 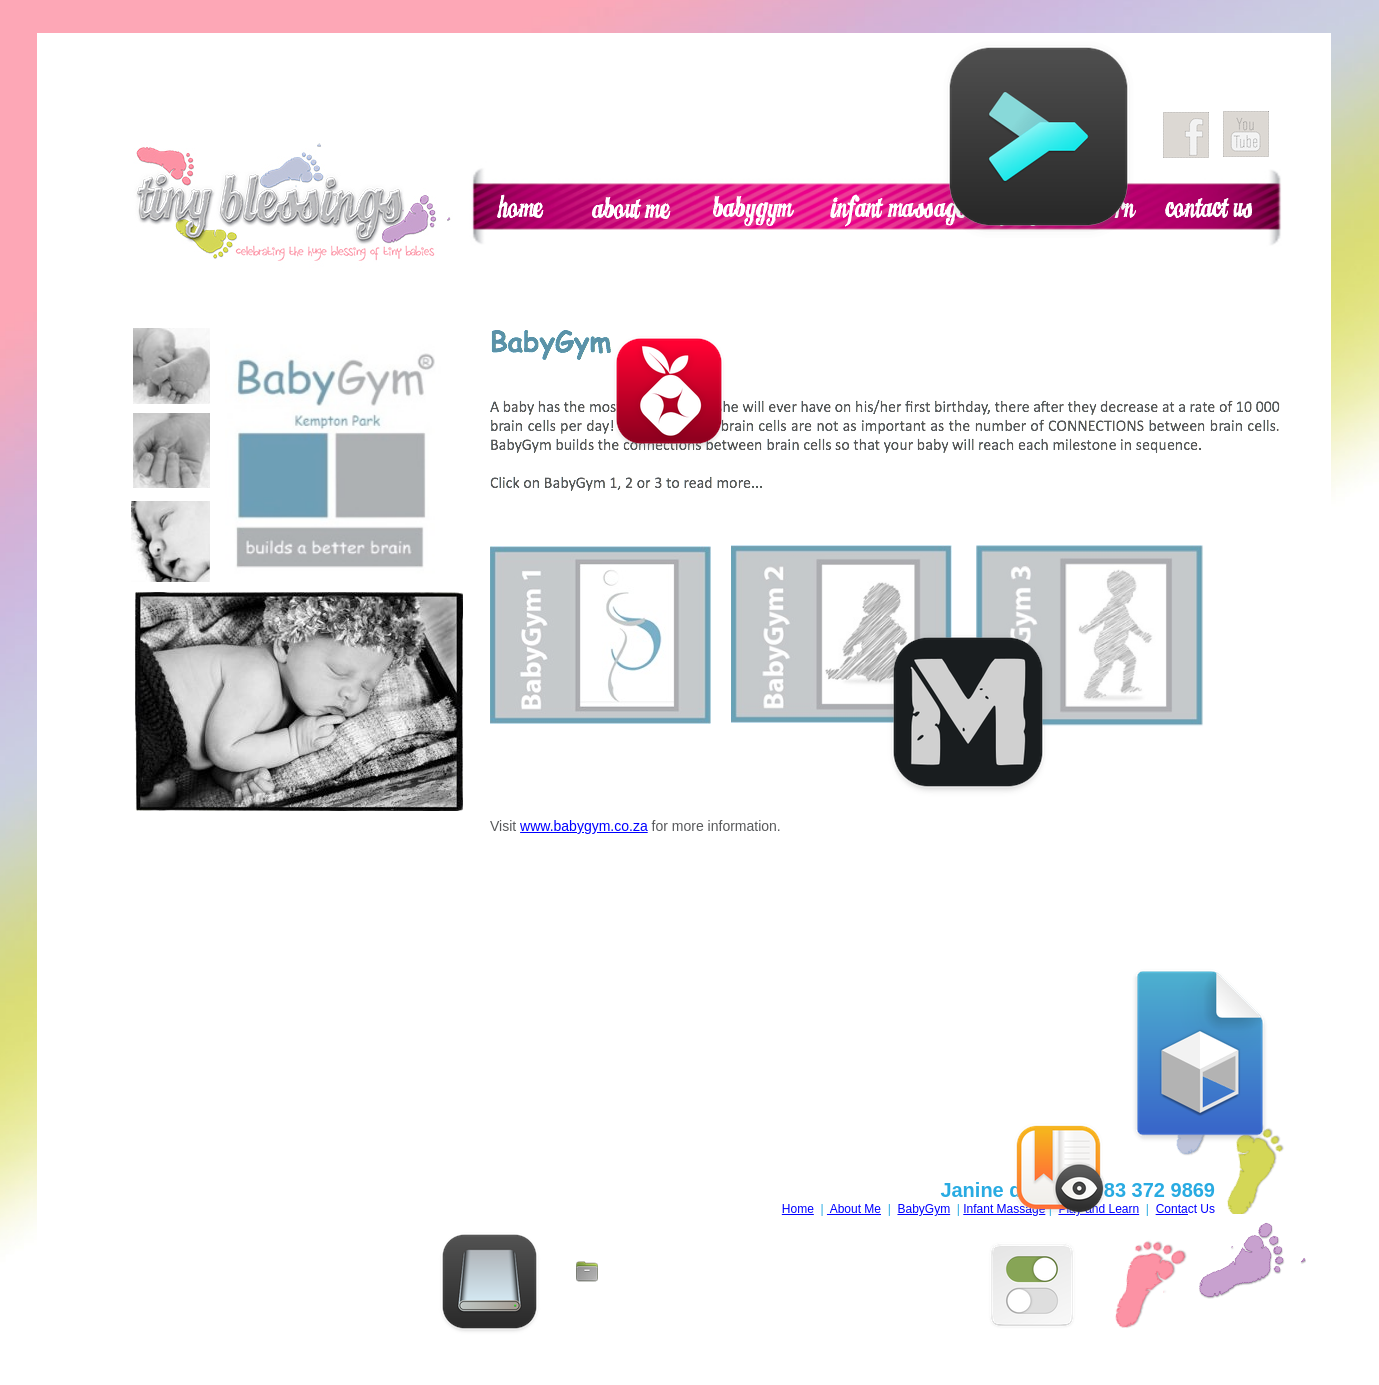 What do you see at coordinates (587, 1271) in the screenshot?
I see `open file manager application` at bounding box center [587, 1271].